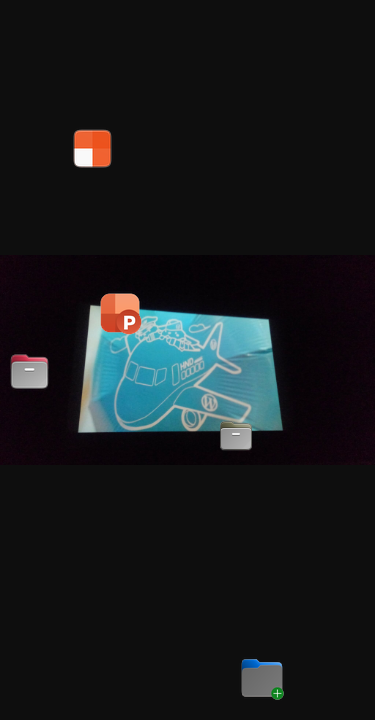  I want to click on open the file manager application, so click(29, 371).